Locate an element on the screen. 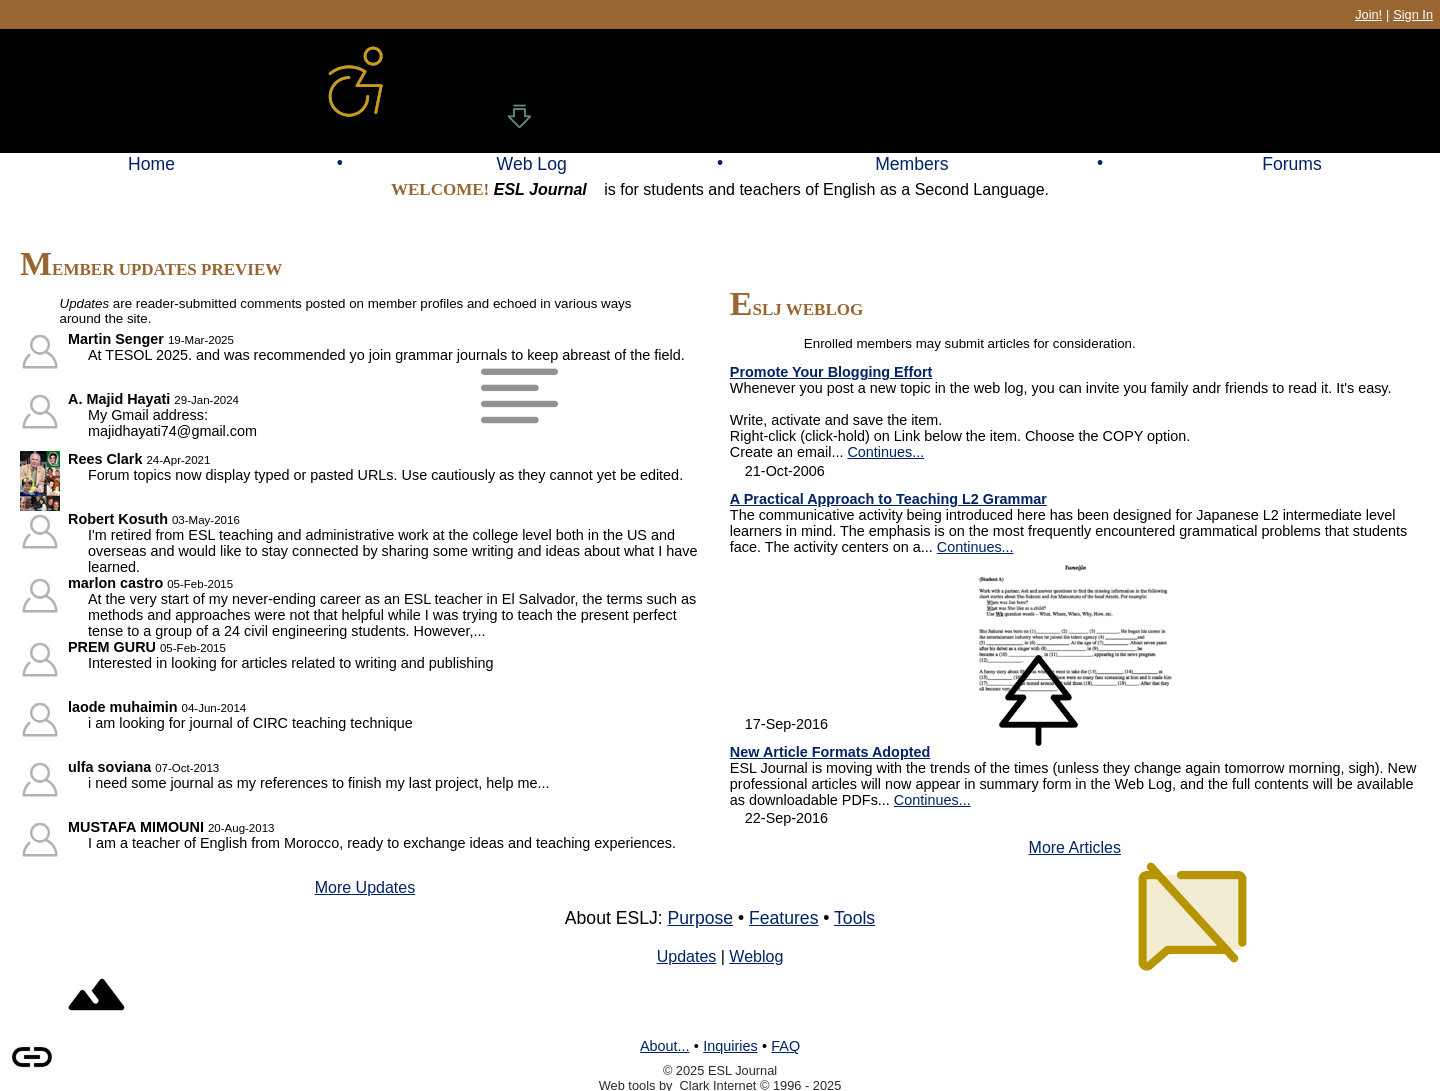 This screenshot has width=1440, height=1091. indicates wheelchair accessible route or facility is located at coordinates (357, 83).